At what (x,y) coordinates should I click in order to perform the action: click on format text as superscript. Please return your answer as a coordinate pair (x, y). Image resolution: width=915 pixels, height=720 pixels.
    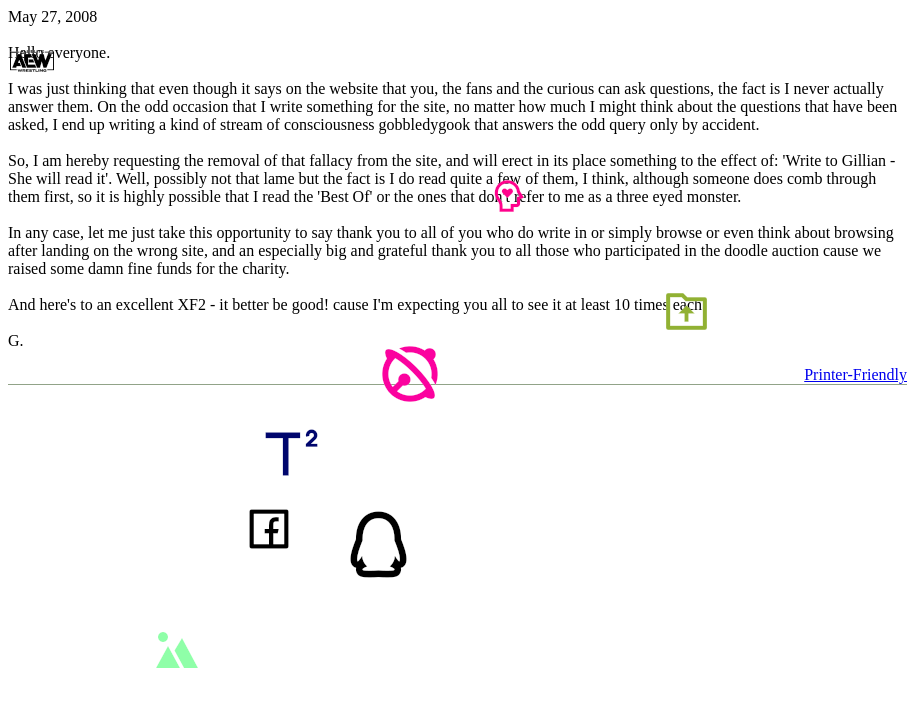
    Looking at the image, I should click on (291, 452).